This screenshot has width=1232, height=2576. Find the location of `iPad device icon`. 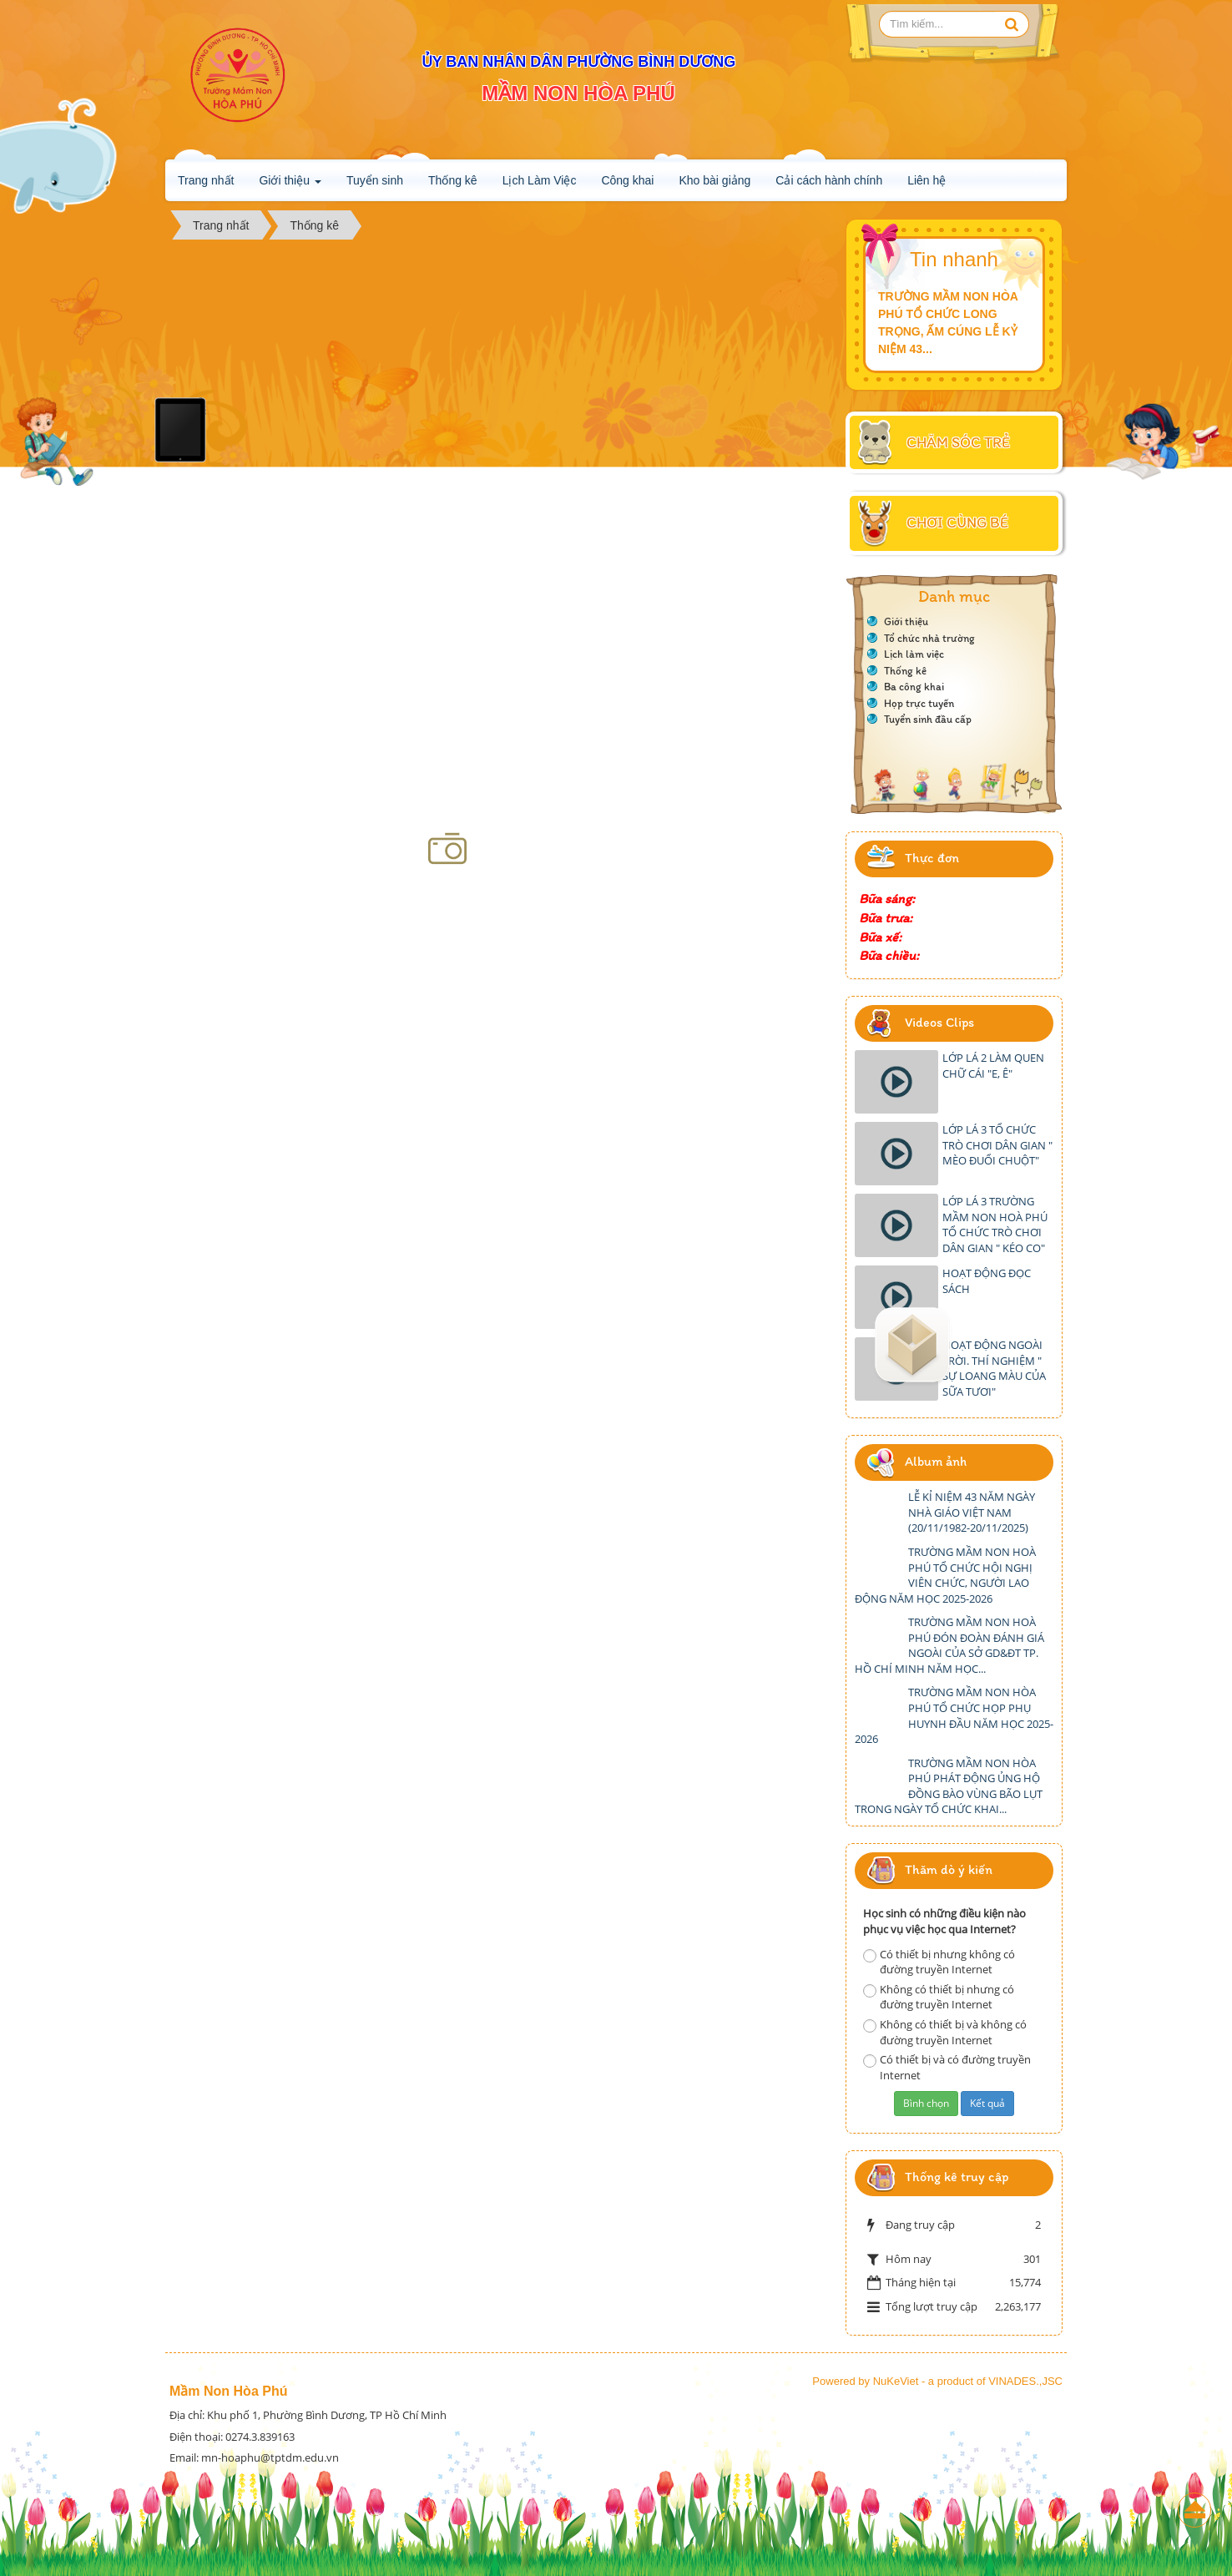

iPad device icon is located at coordinates (180, 430).